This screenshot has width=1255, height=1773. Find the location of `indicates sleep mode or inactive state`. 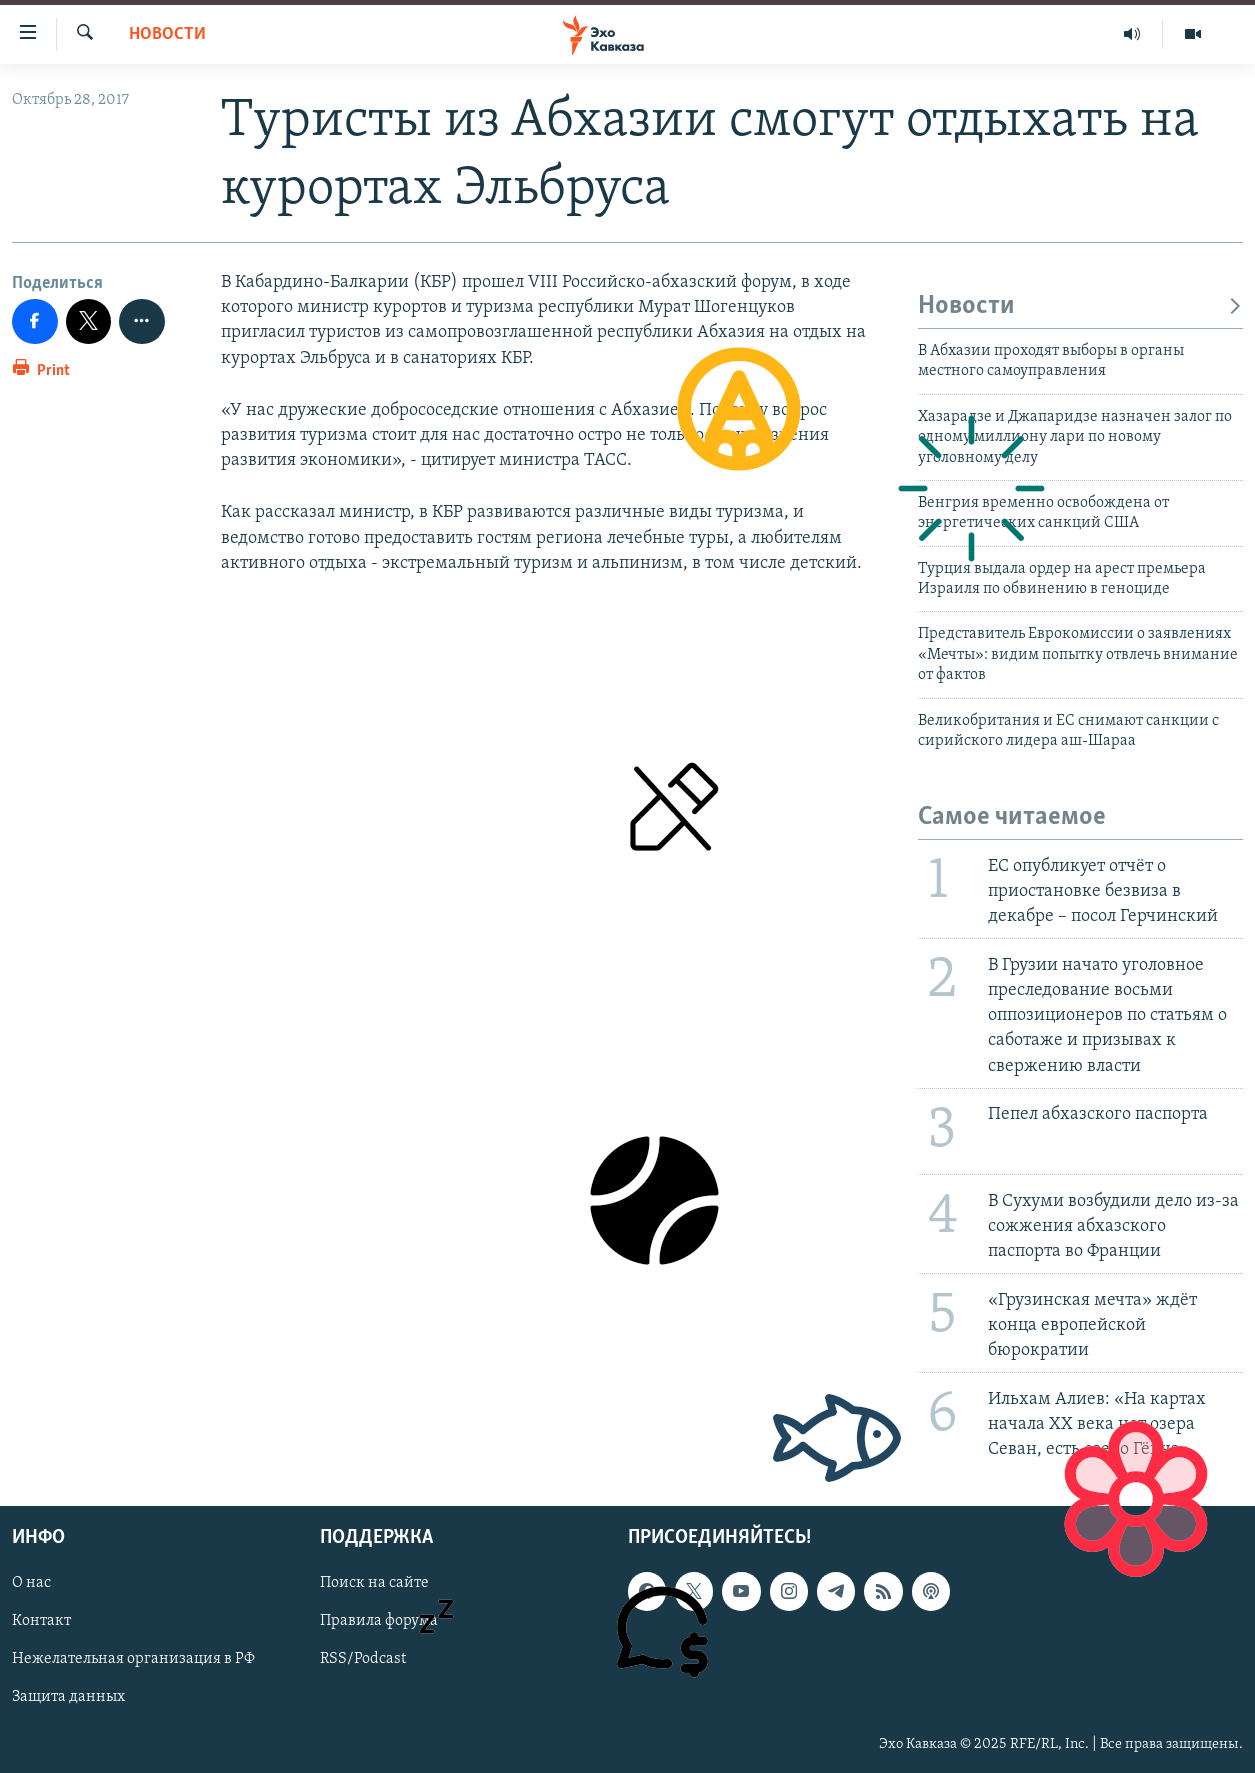

indicates sleep mode or inactive state is located at coordinates (436, 1616).